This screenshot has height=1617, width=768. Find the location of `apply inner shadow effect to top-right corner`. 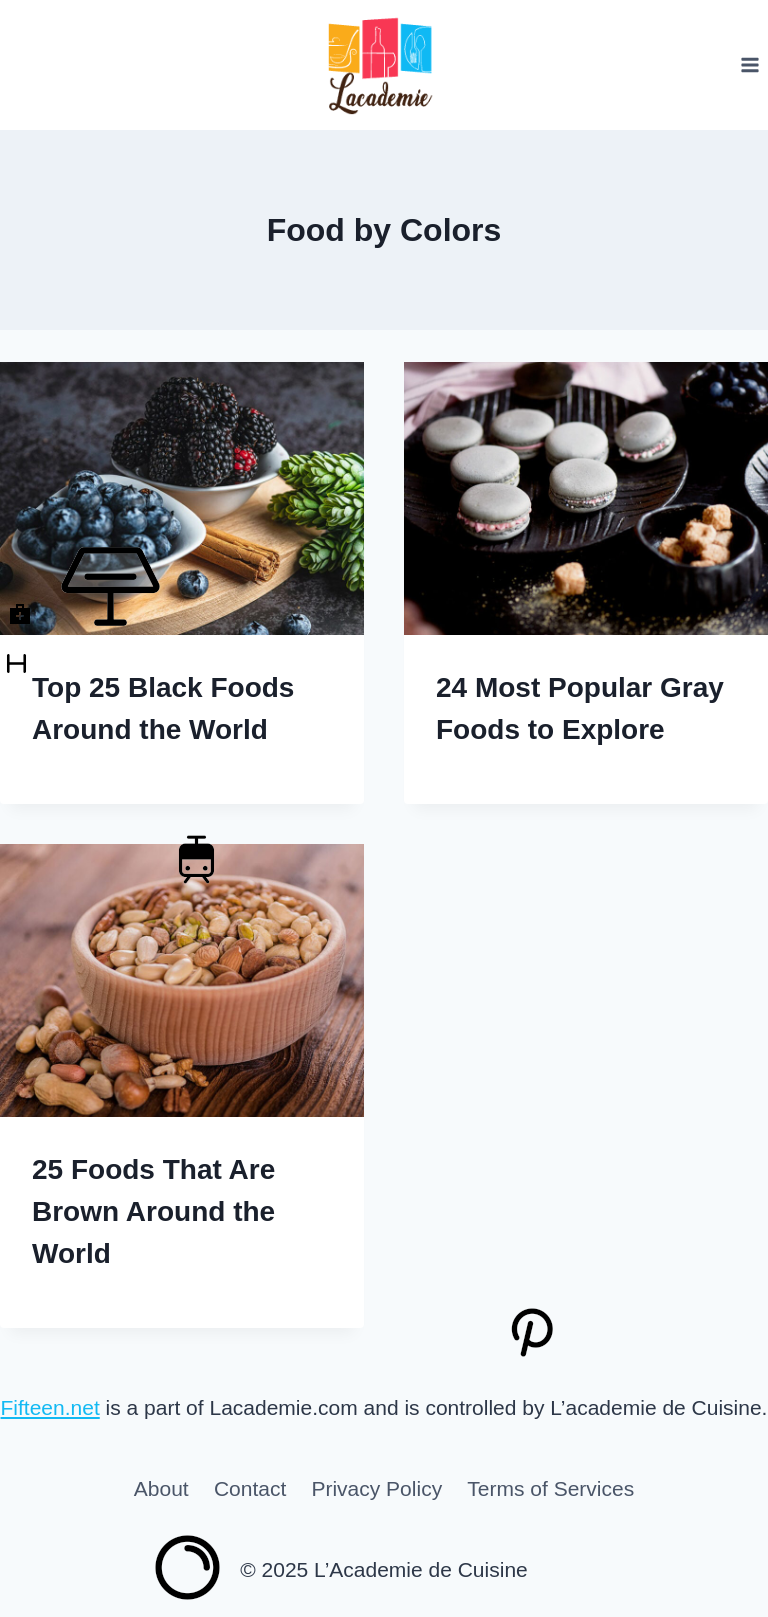

apply inner shadow effect to top-right corner is located at coordinates (187, 1567).